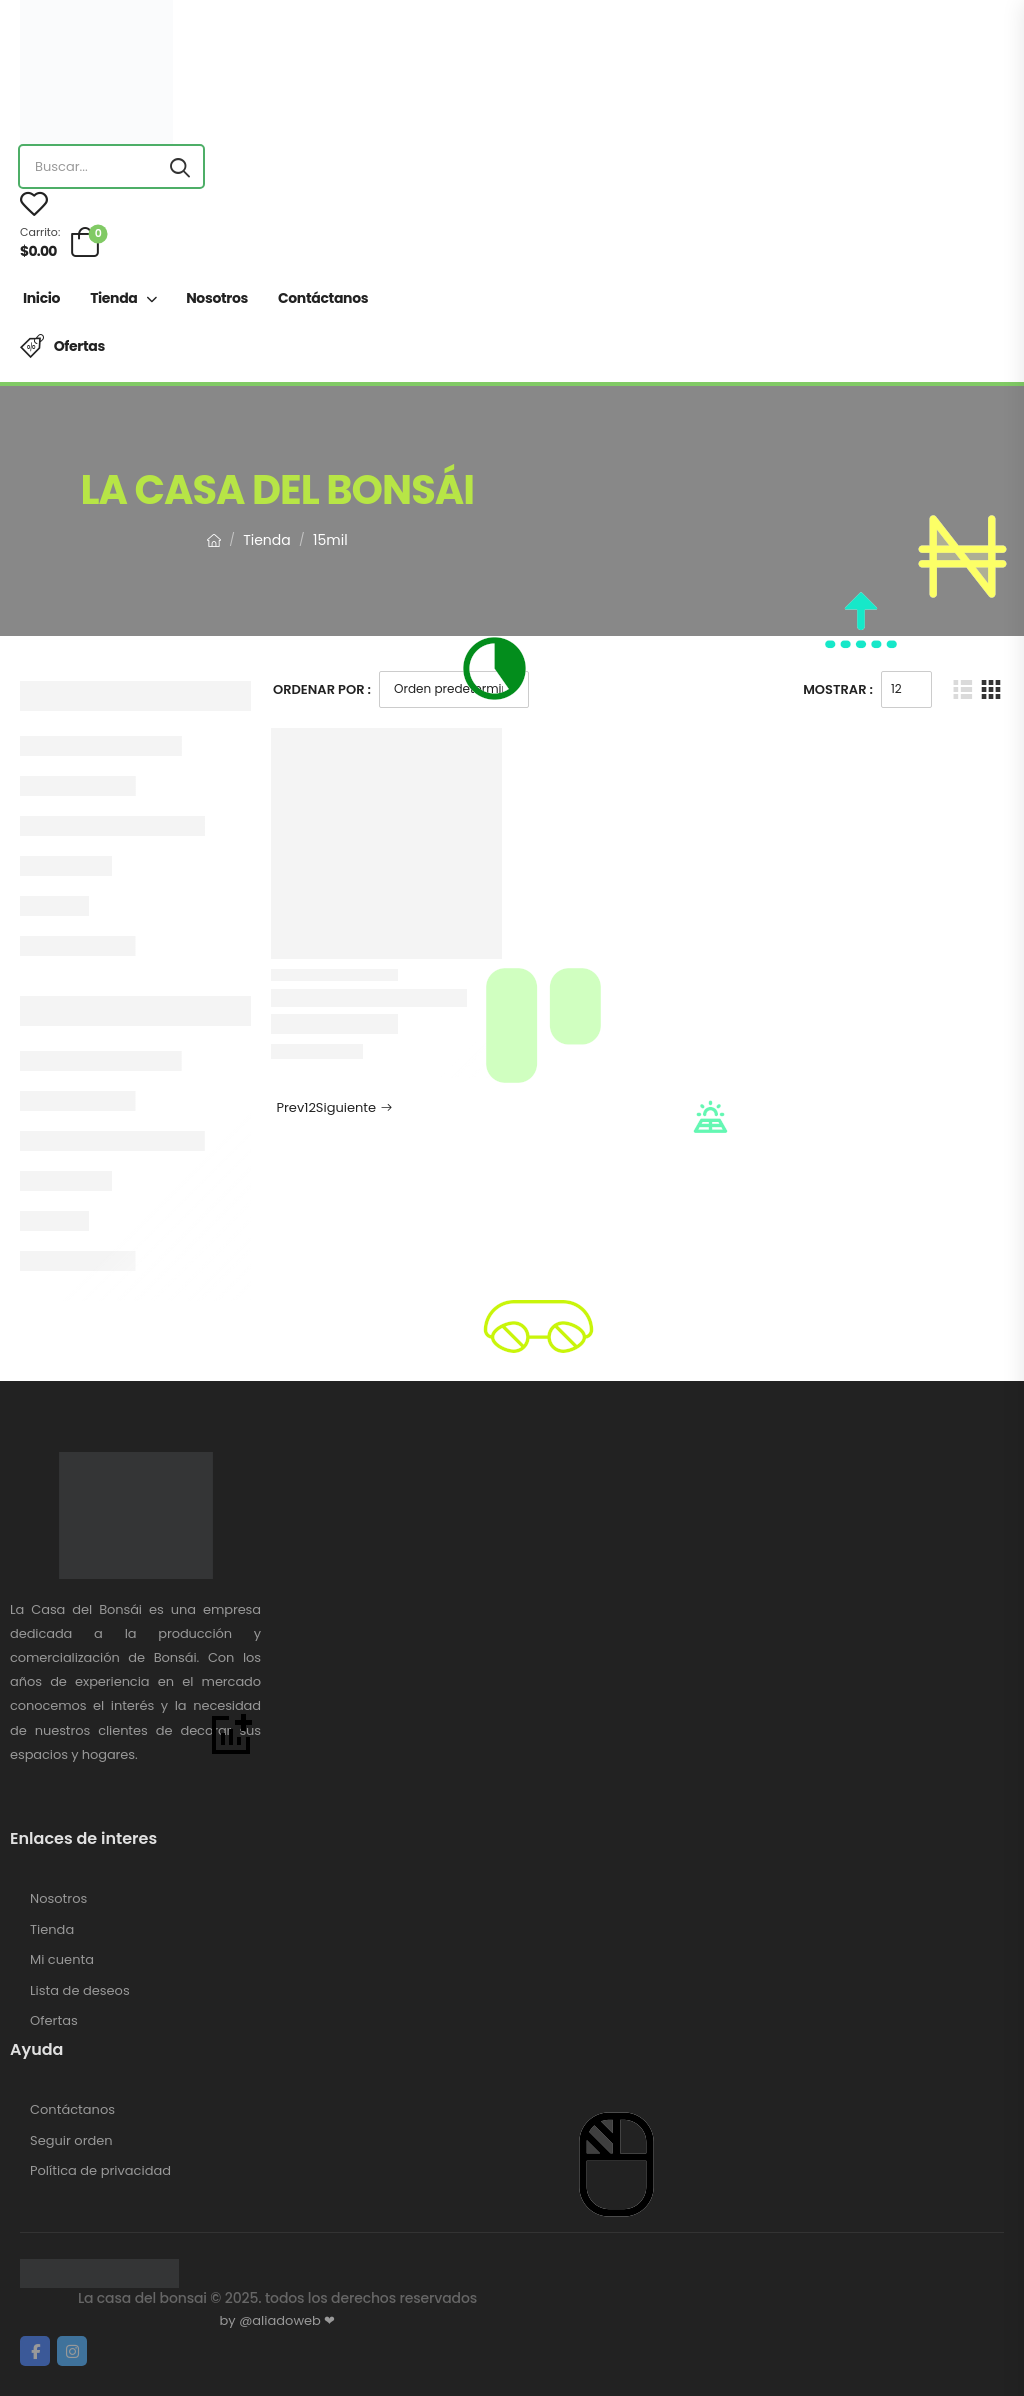 The image size is (1024, 2396). What do you see at coordinates (616, 2164) in the screenshot?
I see `left mouse button click action` at bounding box center [616, 2164].